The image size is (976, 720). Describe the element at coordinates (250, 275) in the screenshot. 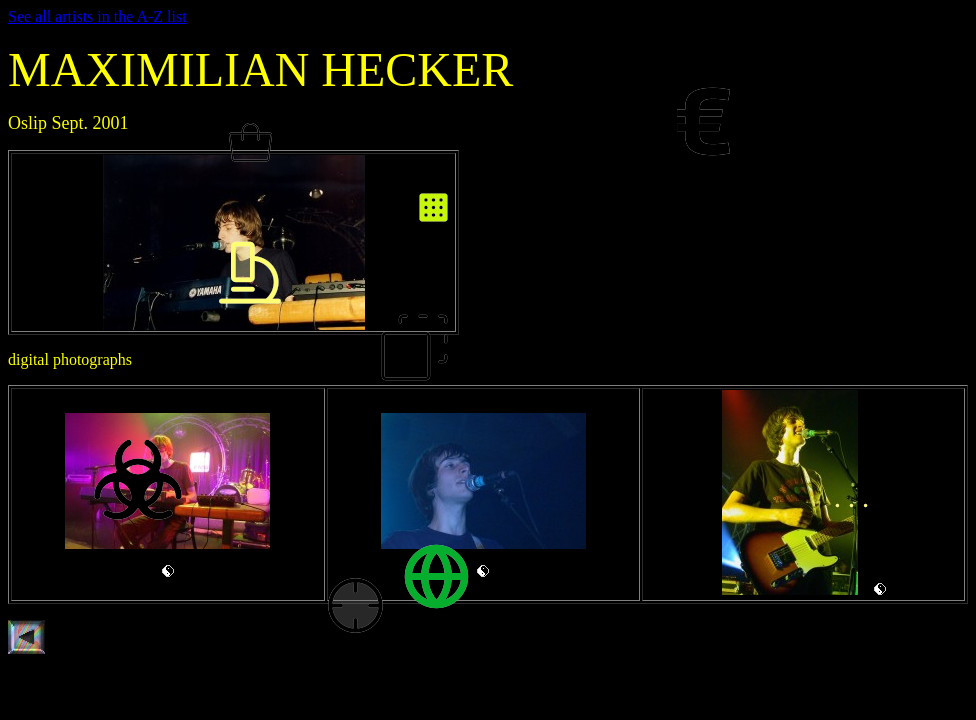

I see `access research or scientific tools` at that location.